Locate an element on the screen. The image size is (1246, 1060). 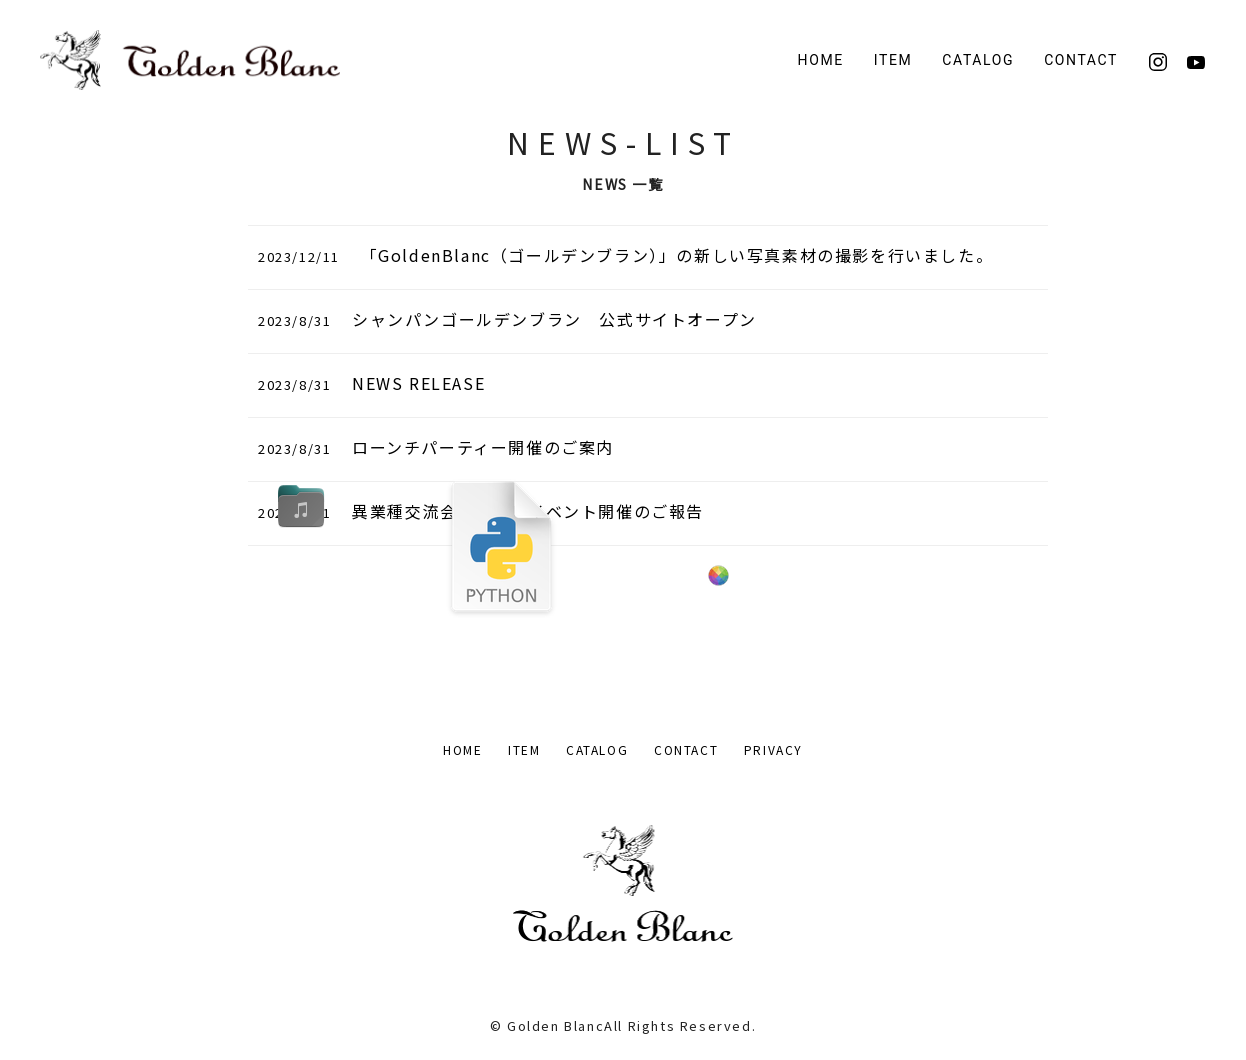
a python source code file is located at coordinates (501, 548).